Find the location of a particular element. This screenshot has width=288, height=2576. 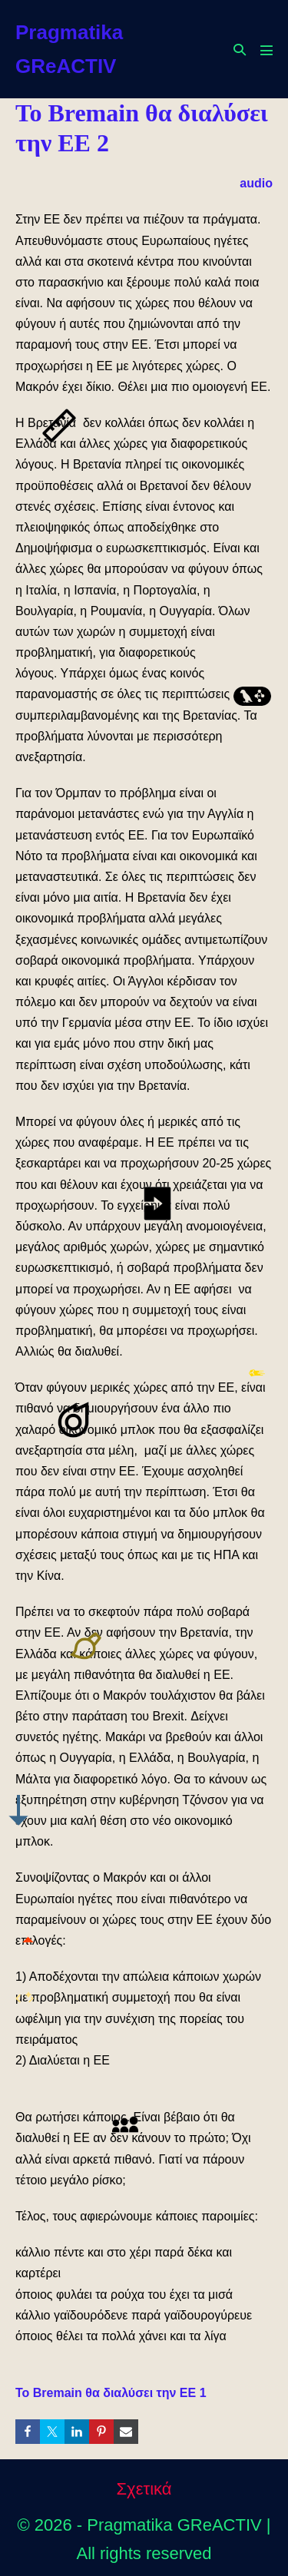

velocity app or service logo is located at coordinates (257, 1372).